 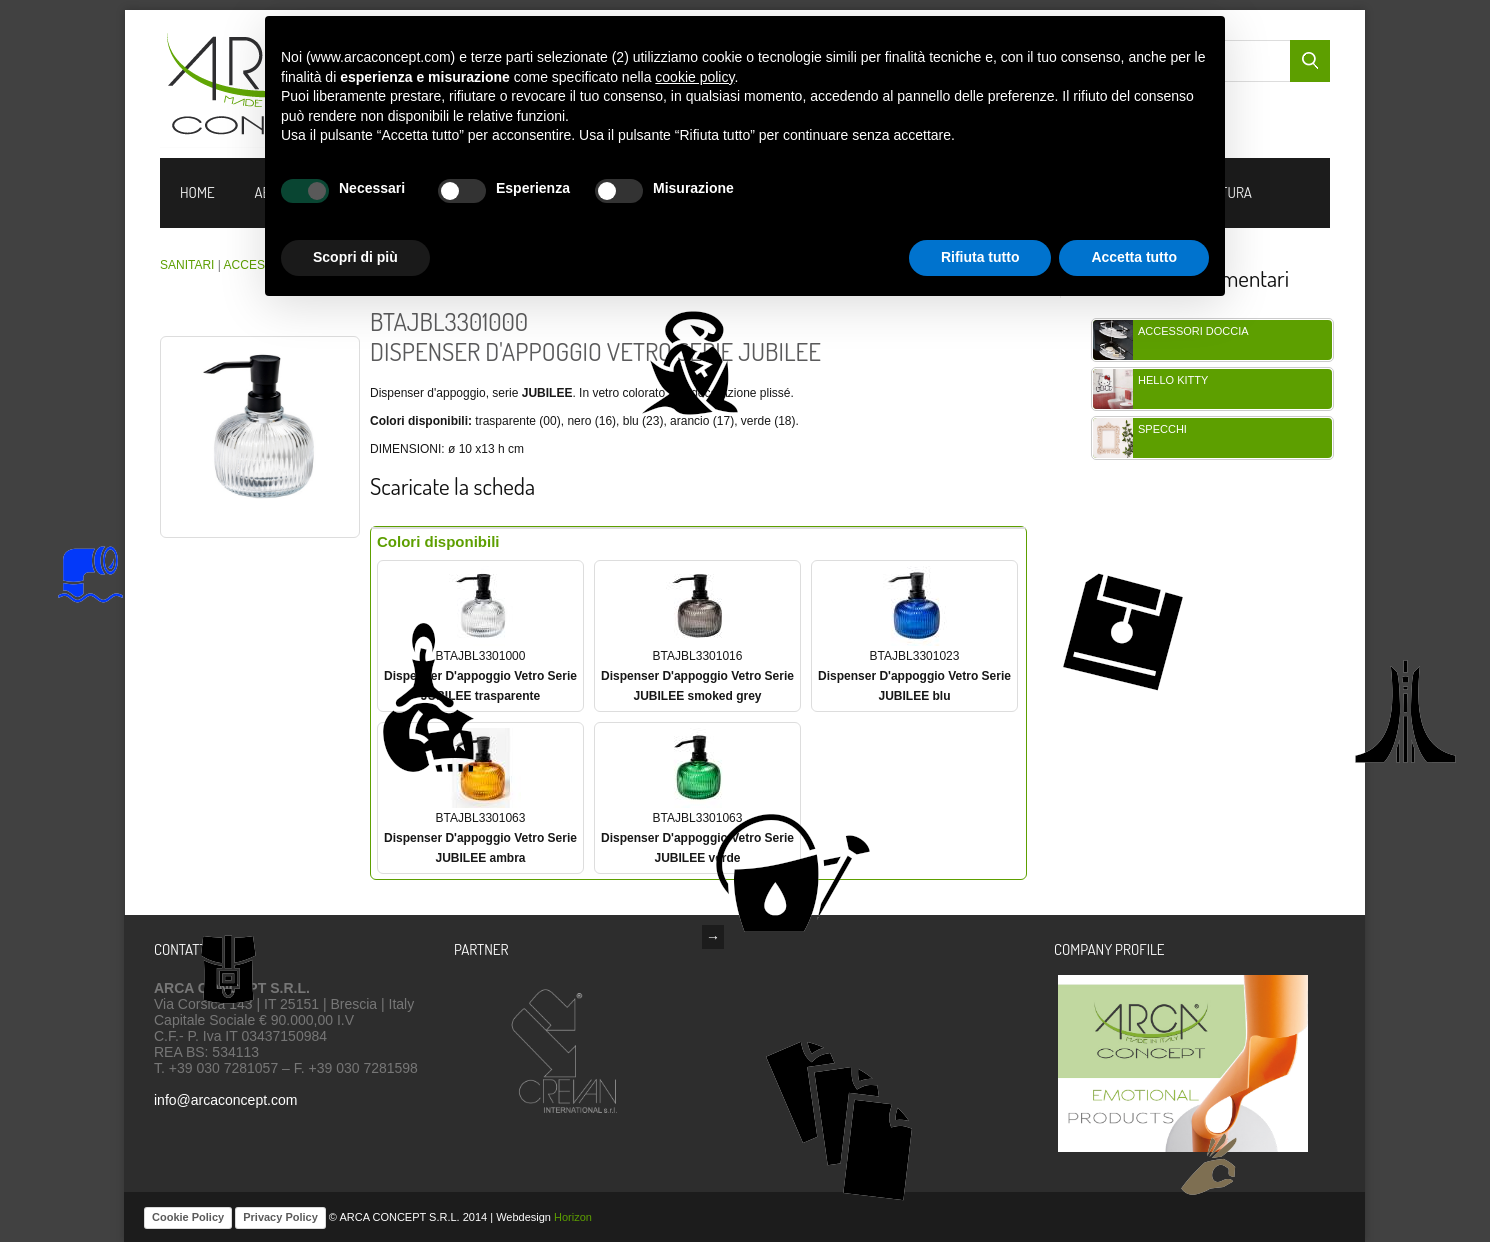 What do you see at coordinates (1405, 711) in the screenshot?
I see `view memorial or monument location` at bounding box center [1405, 711].